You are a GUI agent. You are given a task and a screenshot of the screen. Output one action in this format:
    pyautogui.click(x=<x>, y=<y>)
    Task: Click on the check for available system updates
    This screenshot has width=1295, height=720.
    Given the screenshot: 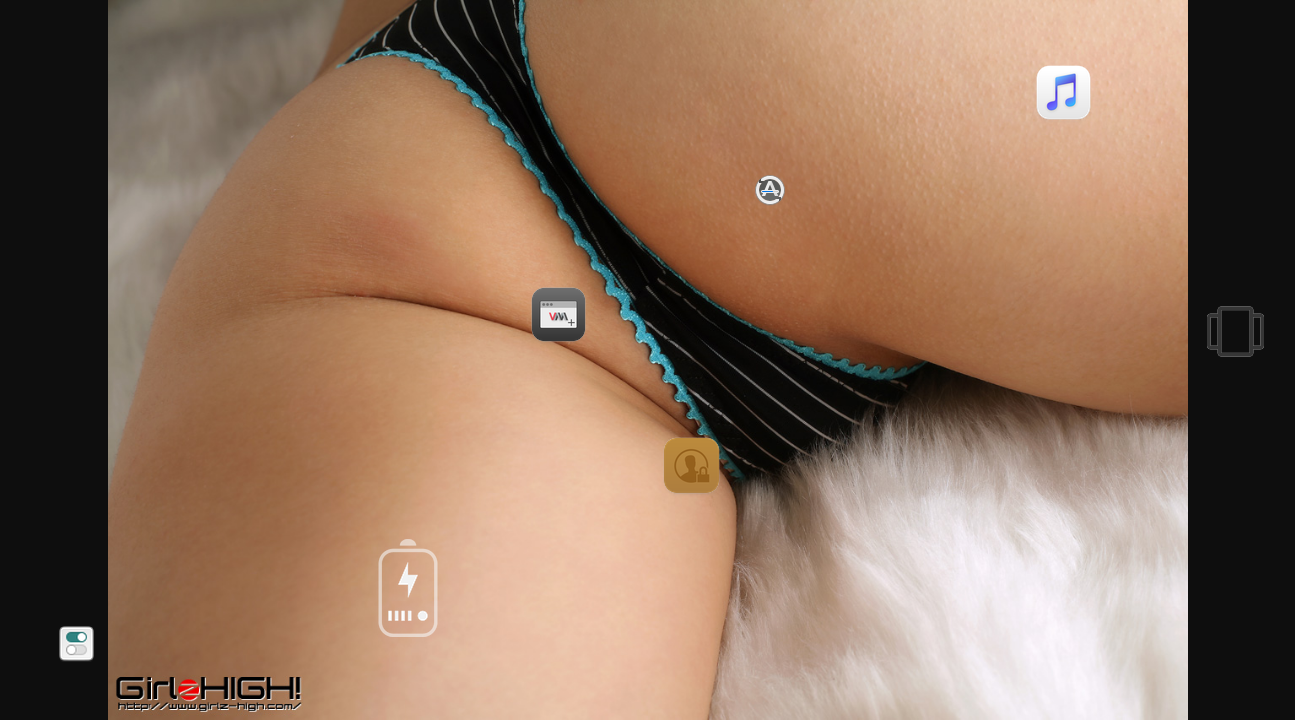 What is the action you would take?
    pyautogui.click(x=770, y=190)
    